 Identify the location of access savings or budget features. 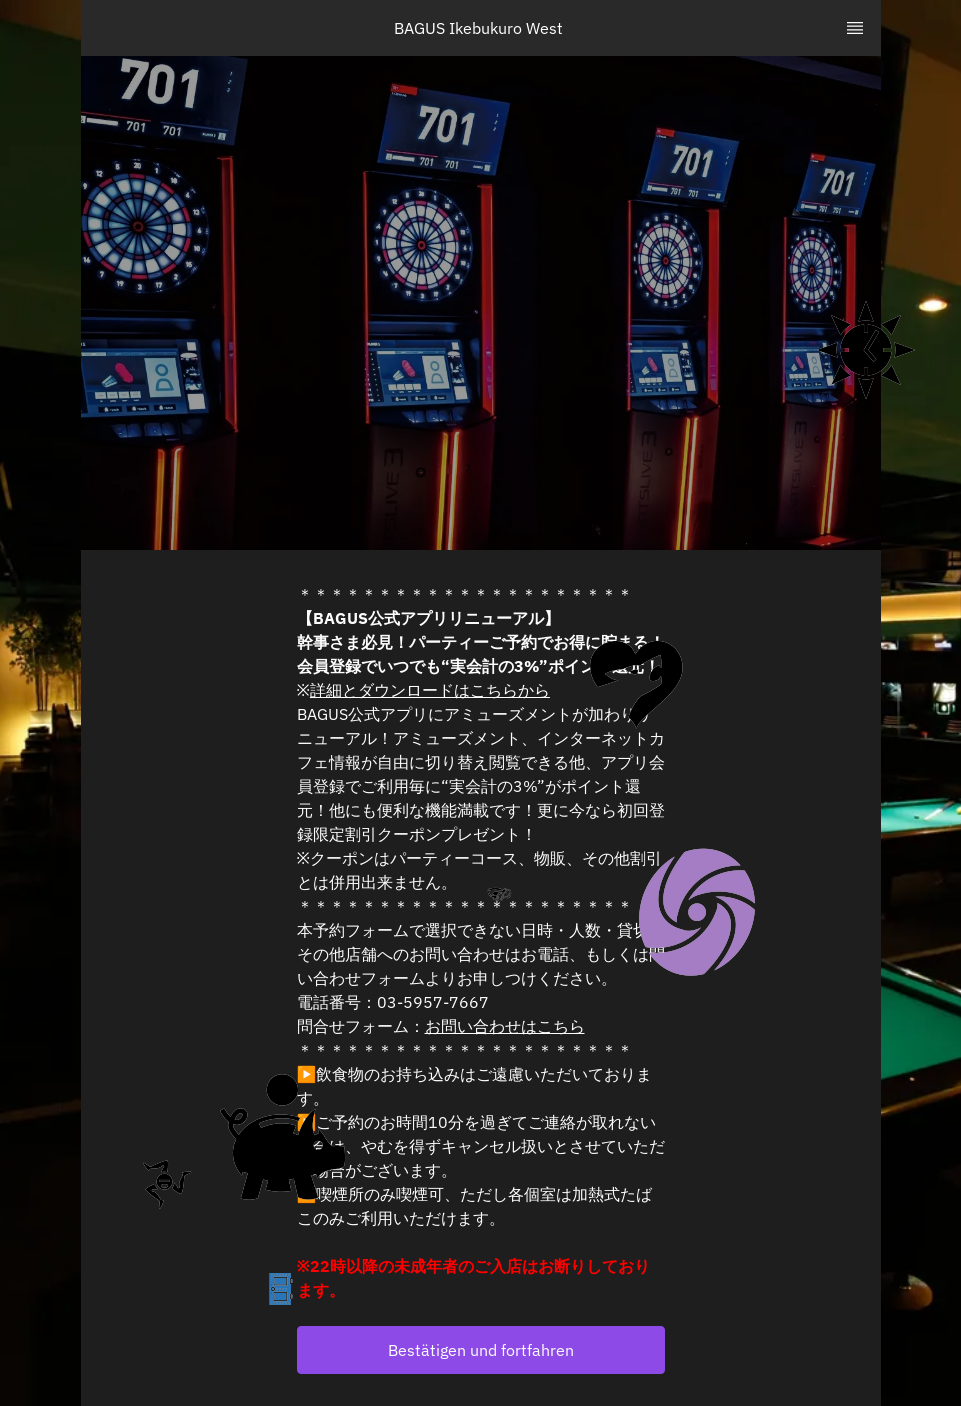
(282, 1139).